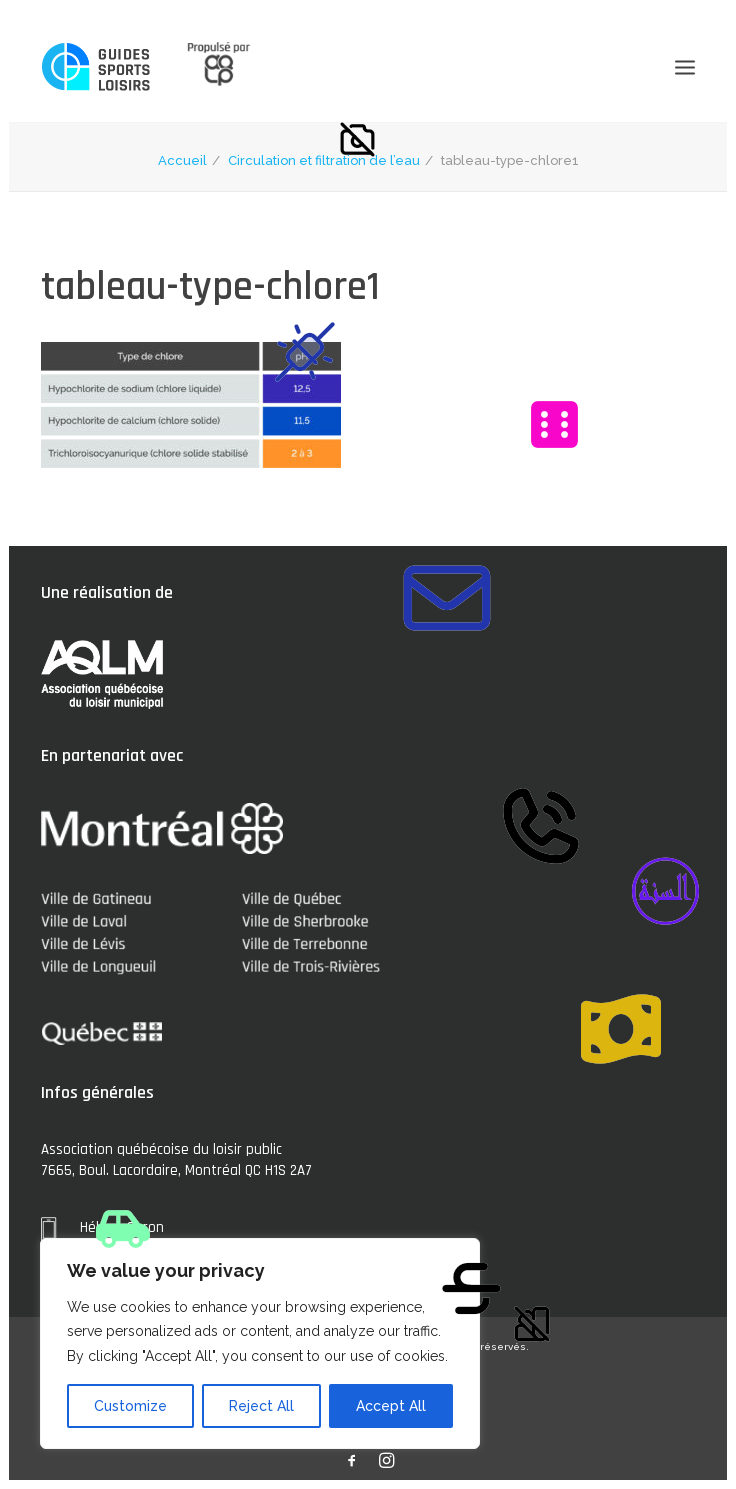  What do you see at coordinates (305, 352) in the screenshot?
I see `indicates an active connection or paired devices` at bounding box center [305, 352].